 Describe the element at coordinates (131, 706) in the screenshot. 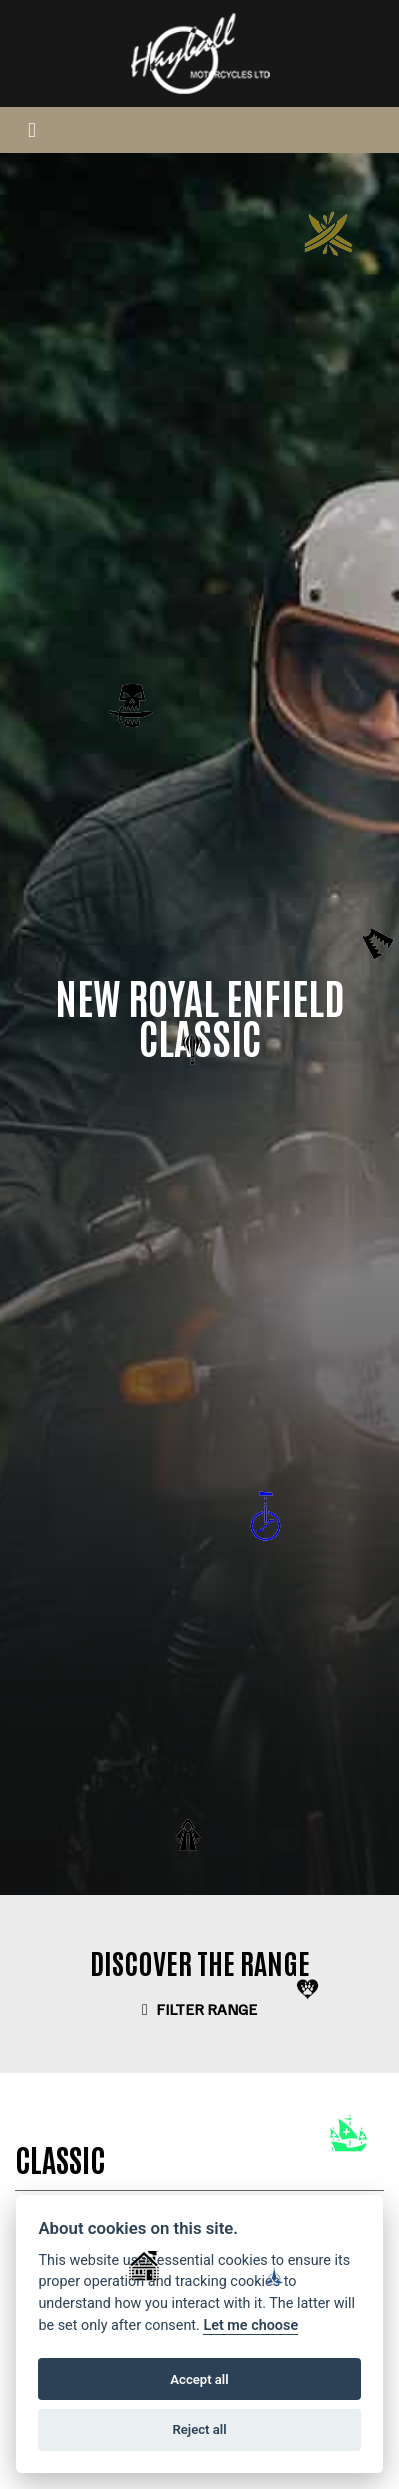

I see `indicates a critical hit or bite attack ability` at that location.